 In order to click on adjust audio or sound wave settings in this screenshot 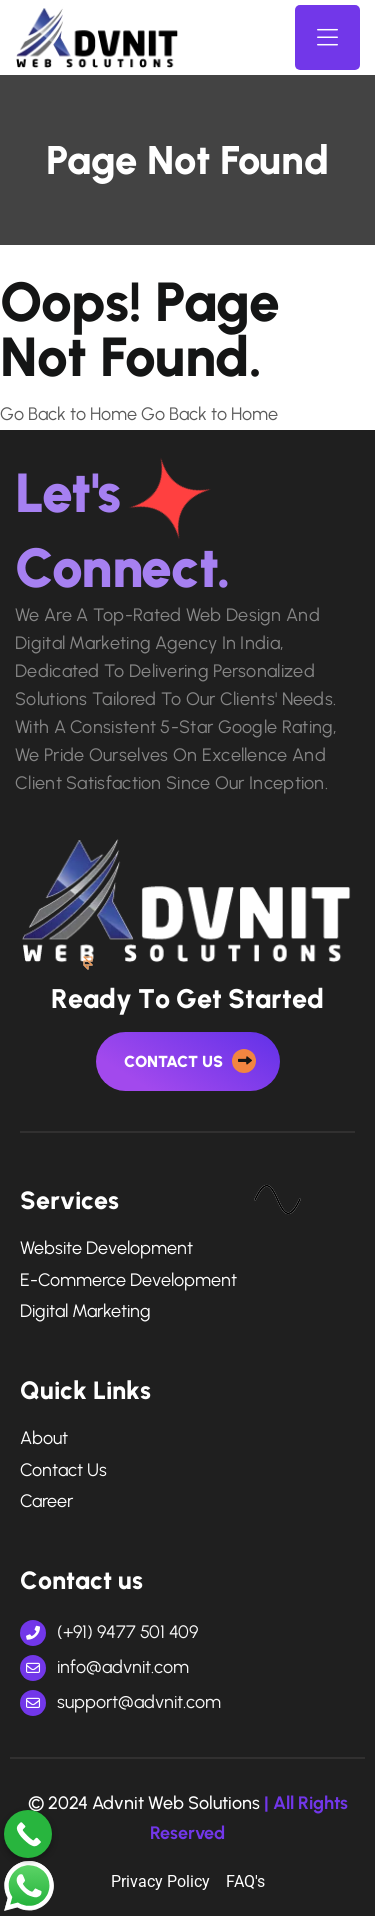, I will do `click(277, 1199)`.